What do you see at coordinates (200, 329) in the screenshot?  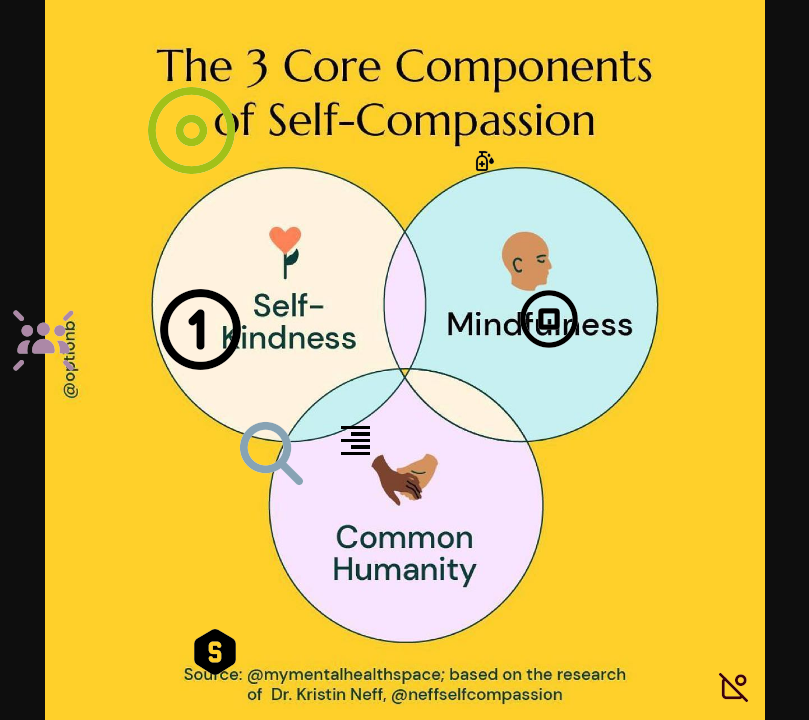 I see `indicates the first step in a process or tutorial` at bounding box center [200, 329].